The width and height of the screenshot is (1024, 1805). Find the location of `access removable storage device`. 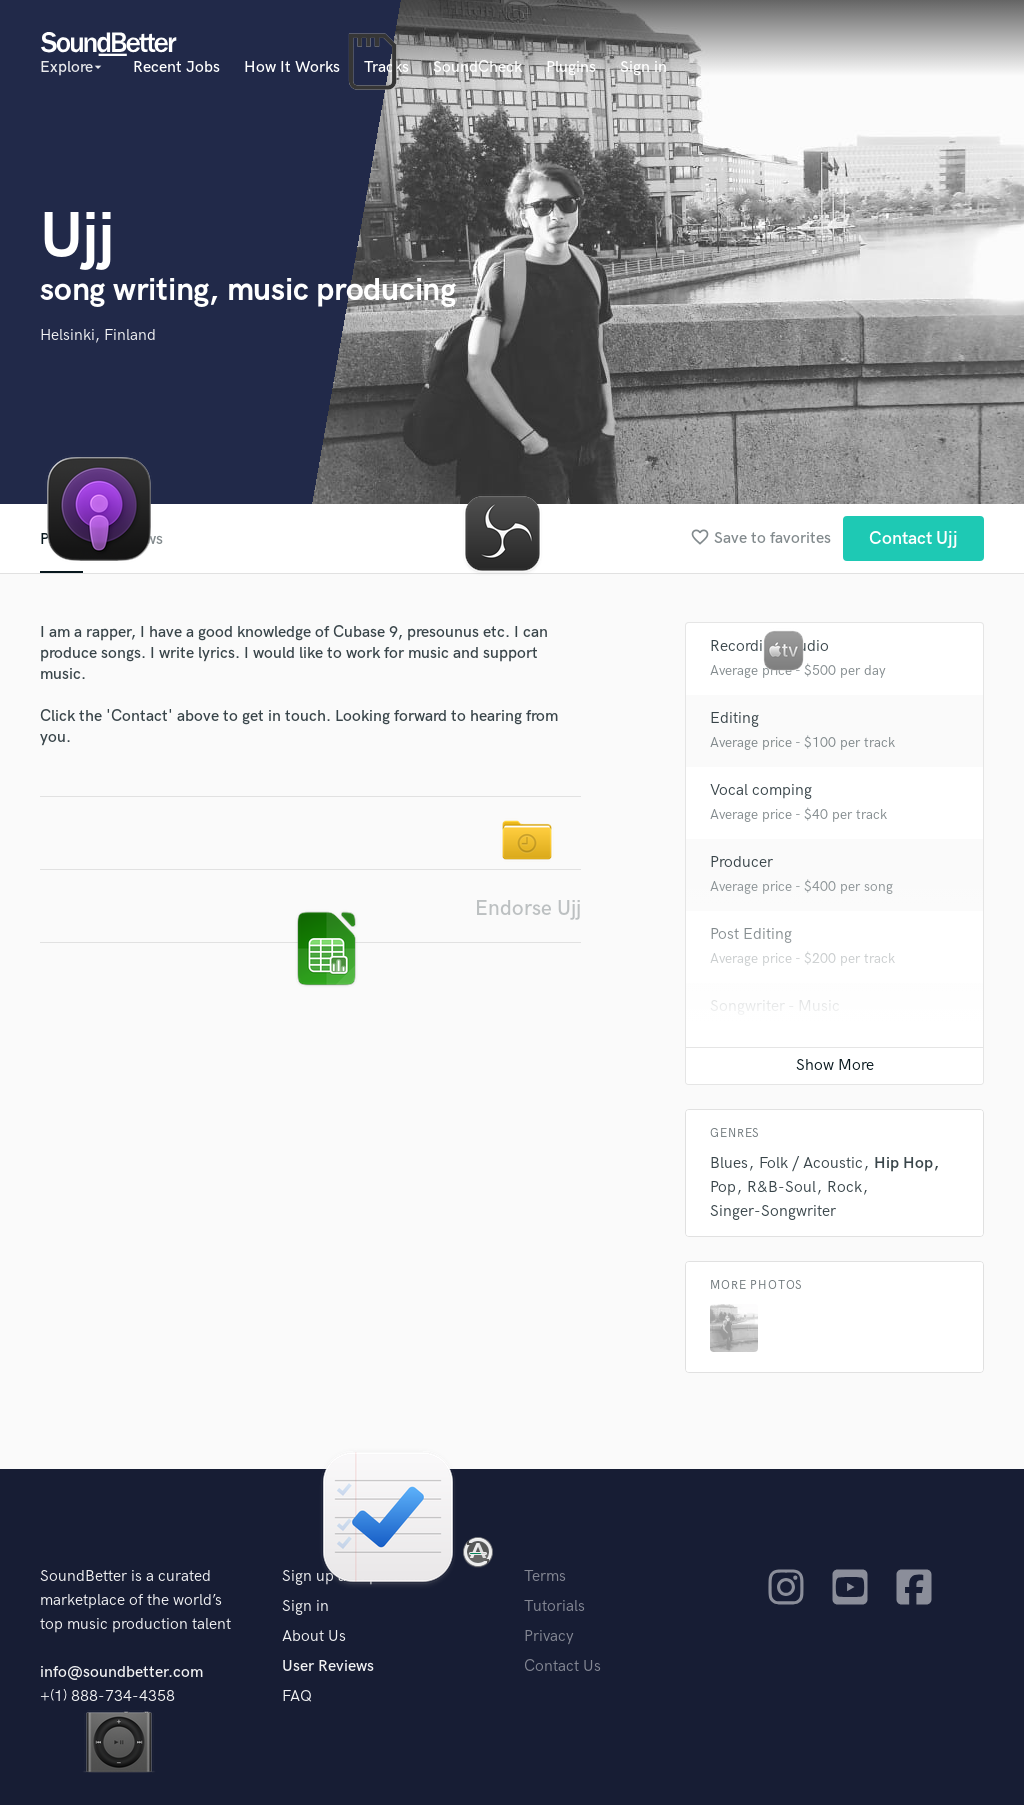

access removable storage device is located at coordinates (370, 59).